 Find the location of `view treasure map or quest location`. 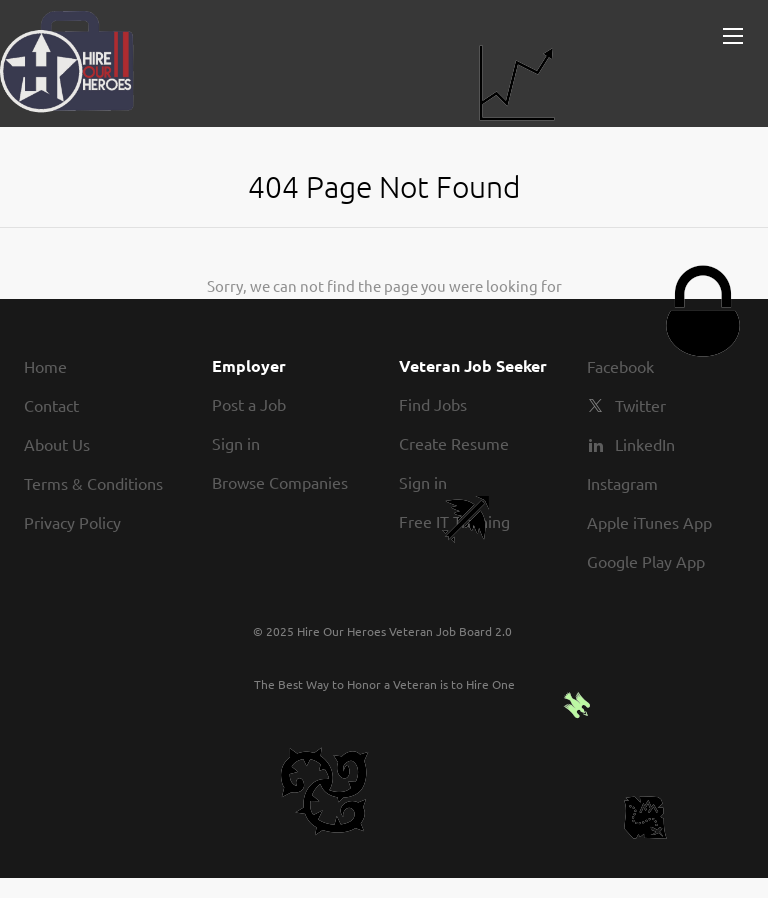

view treasure map or quest location is located at coordinates (645, 817).